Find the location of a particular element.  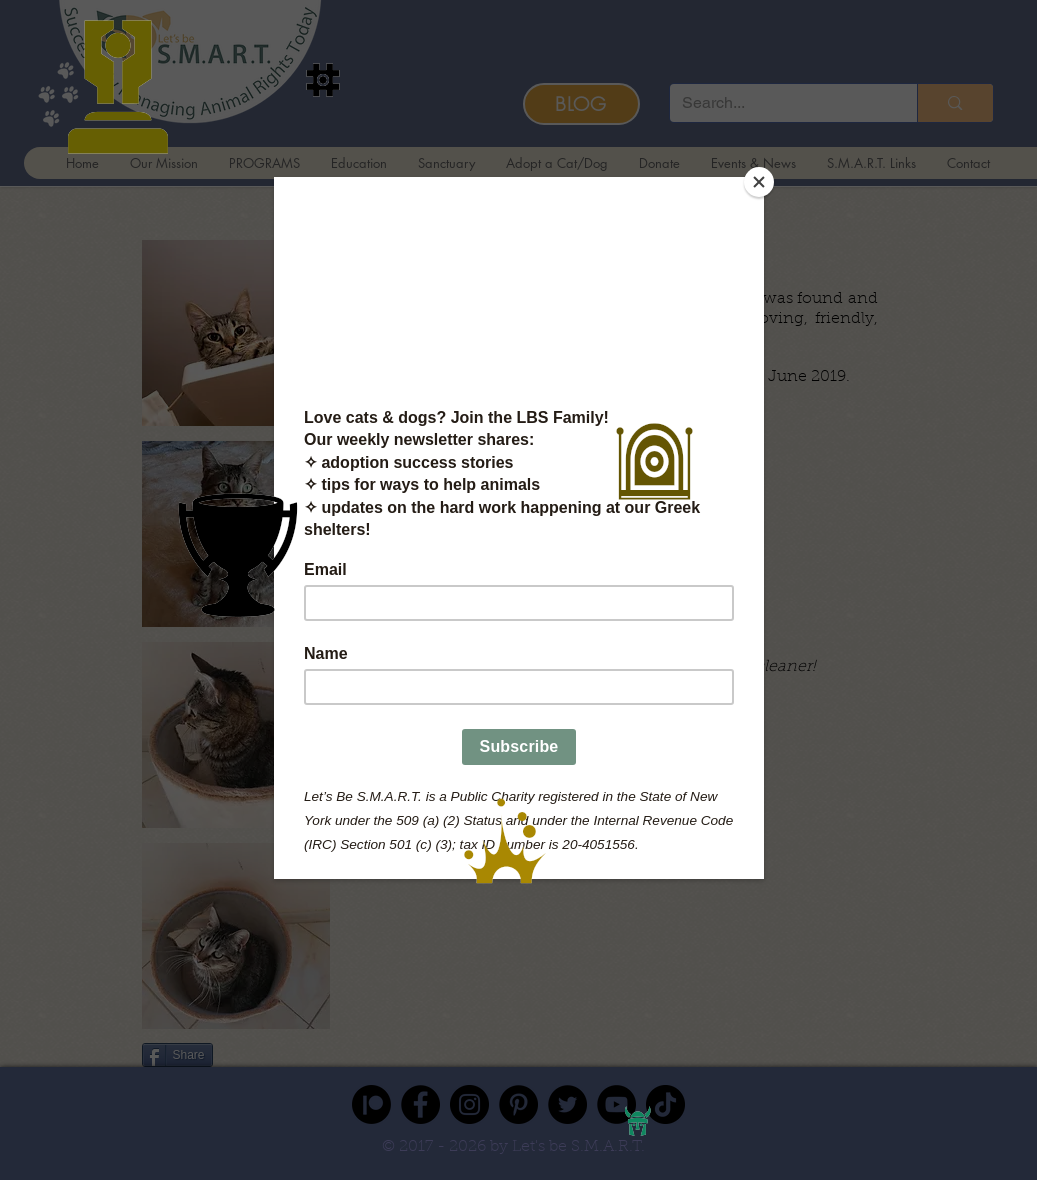

view achievements or awards is located at coordinates (238, 555).